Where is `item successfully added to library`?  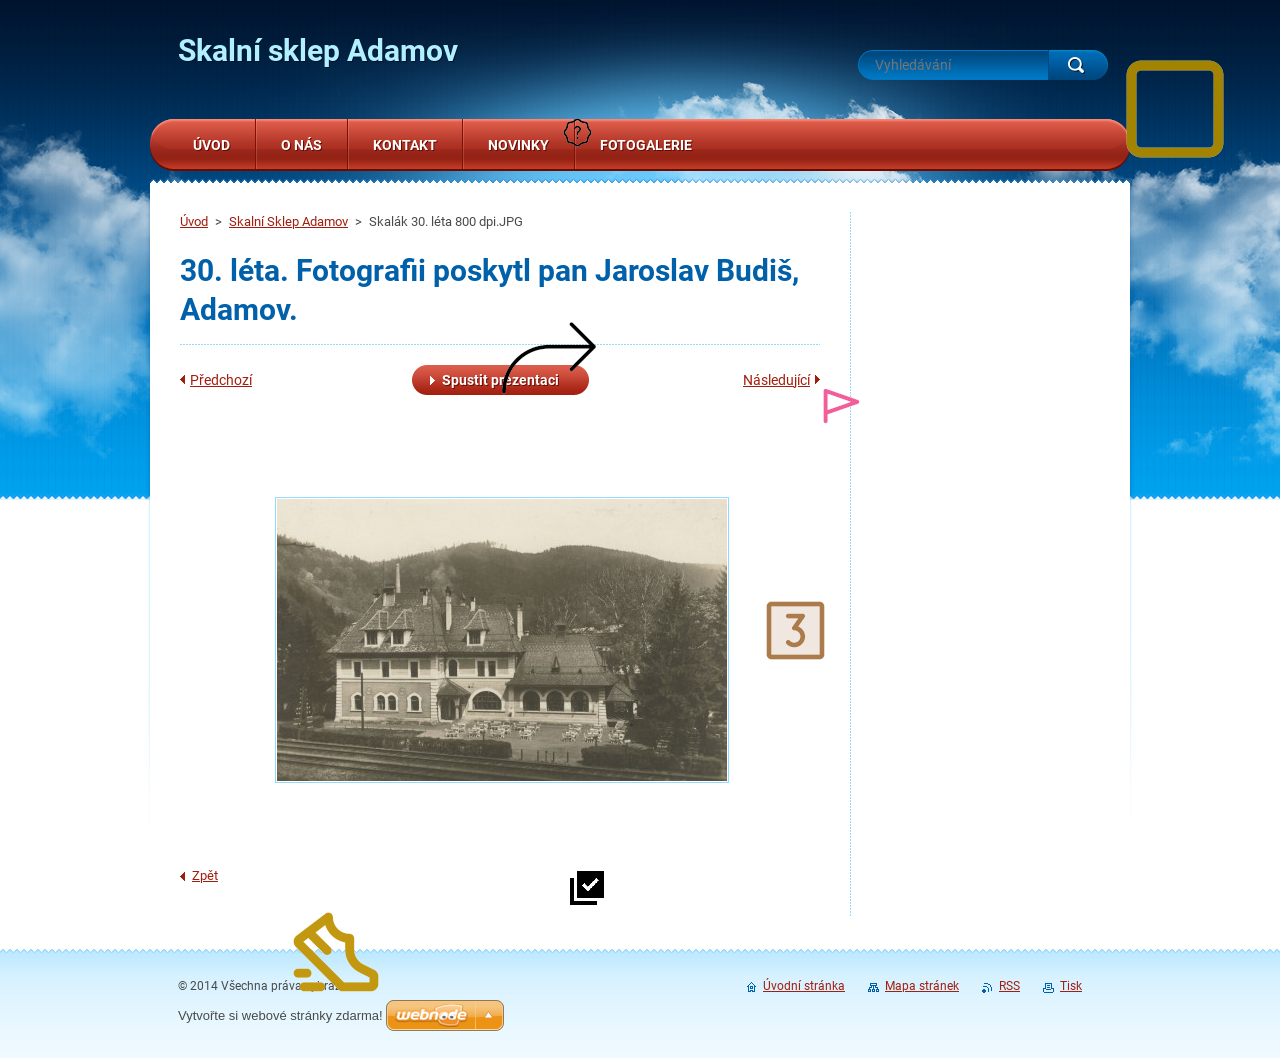 item successfully added to library is located at coordinates (587, 888).